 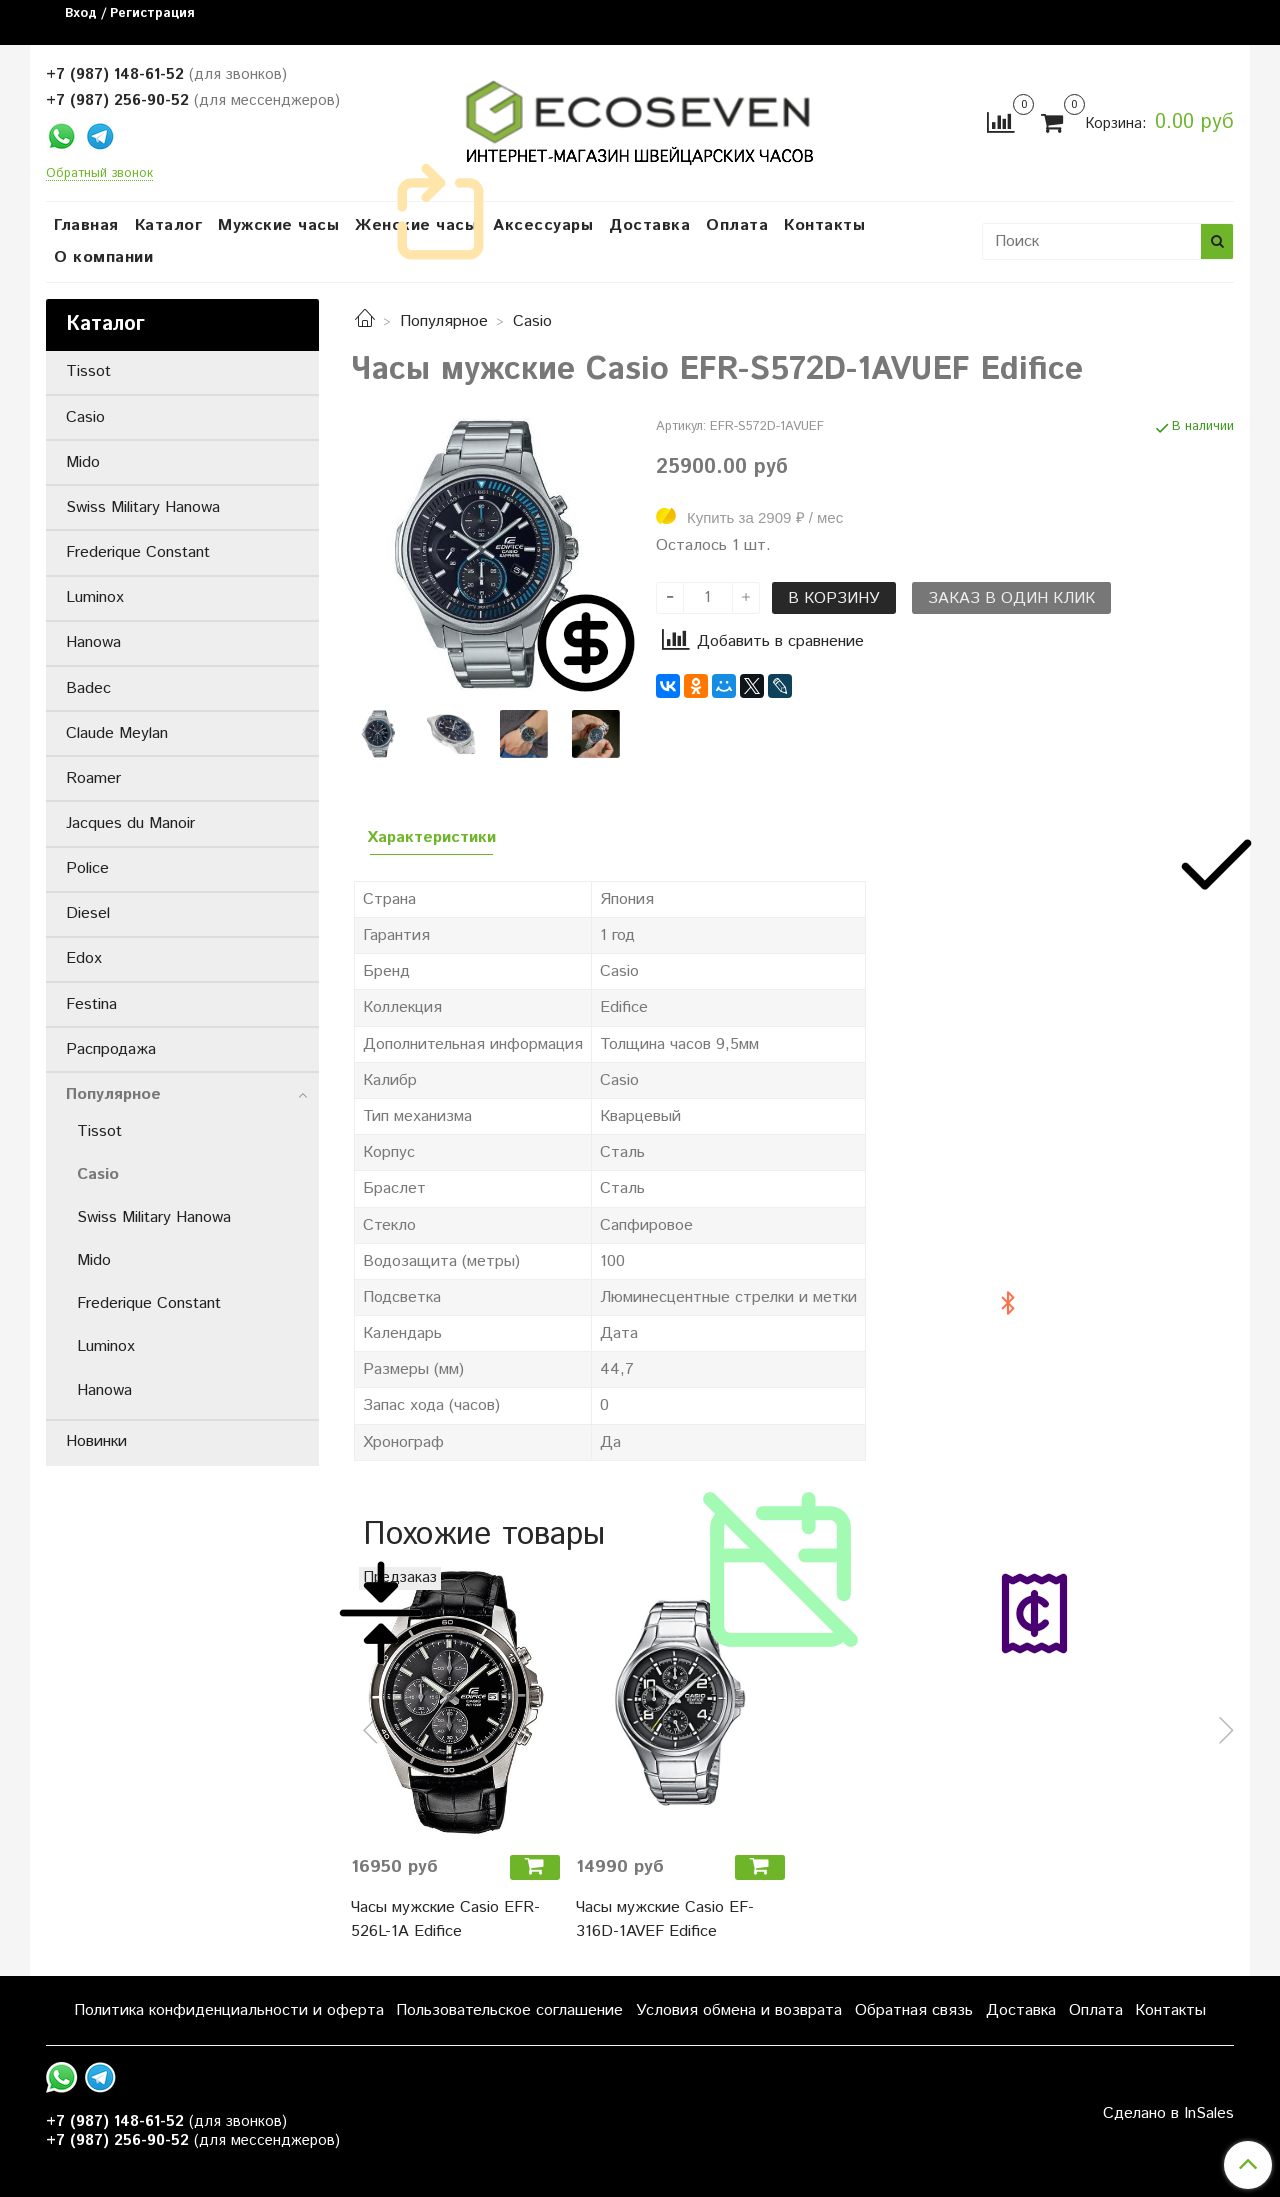 What do you see at coordinates (1216, 866) in the screenshot?
I see `confirm or submit an action` at bounding box center [1216, 866].